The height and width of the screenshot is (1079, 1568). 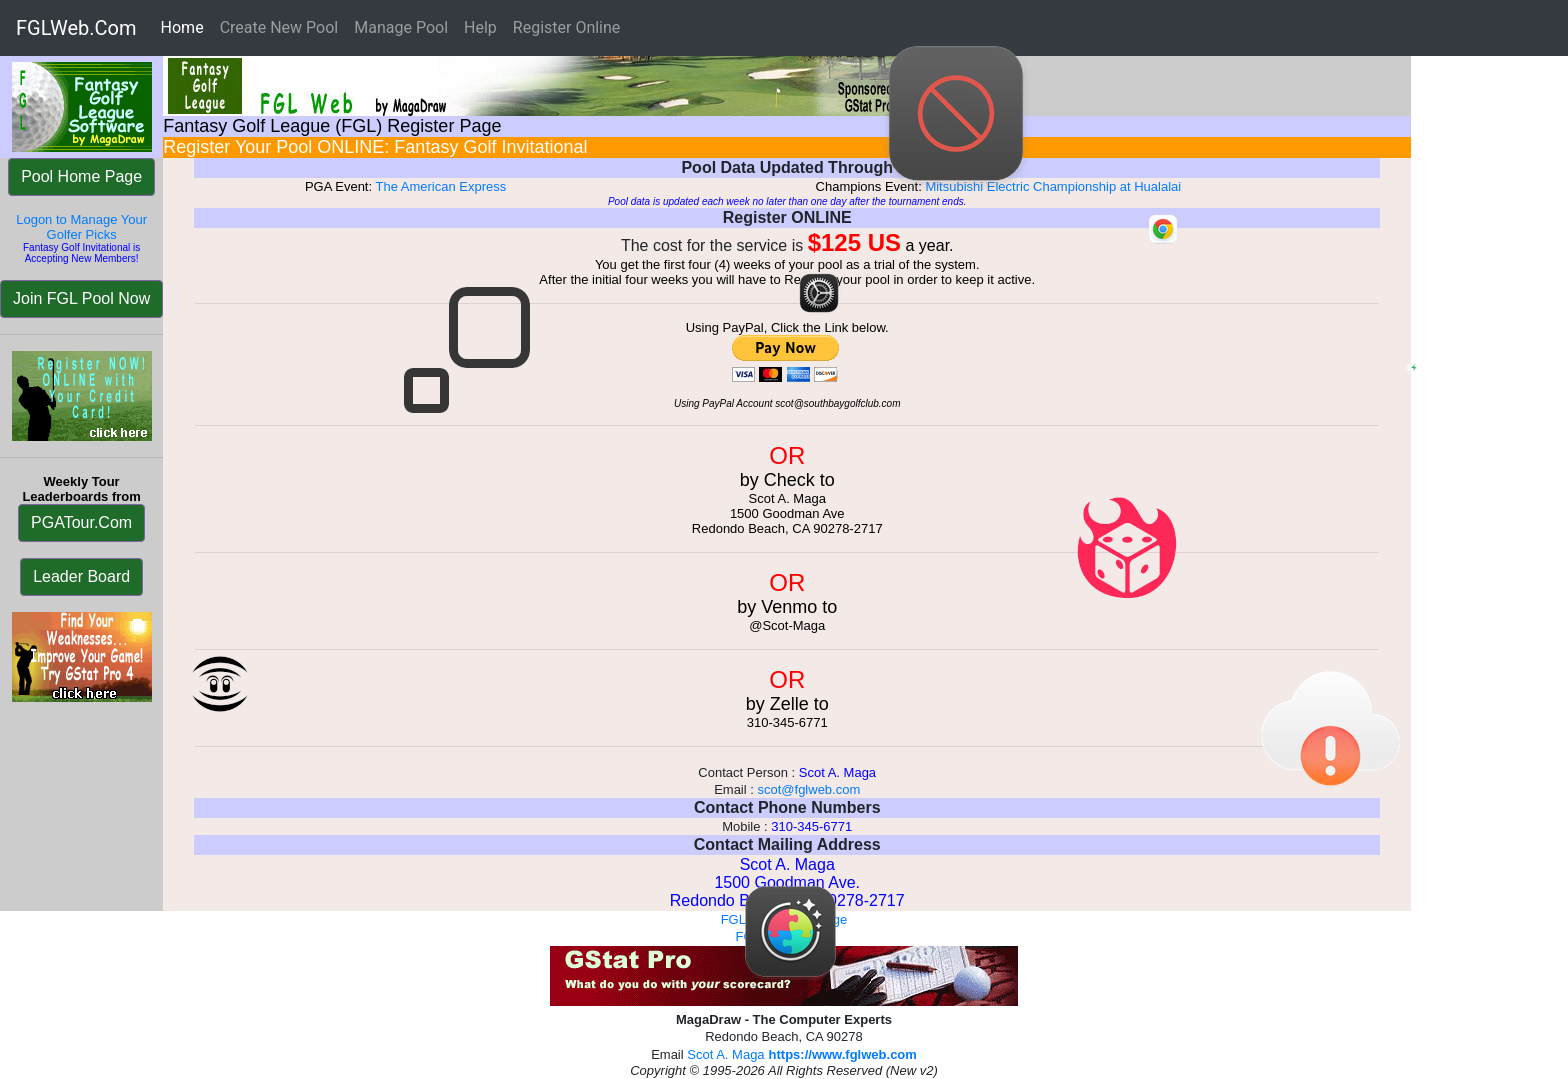 What do you see at coordinates (819, 293) in the screenshot?
I see `open system settings` at bounding box center [819, 293].